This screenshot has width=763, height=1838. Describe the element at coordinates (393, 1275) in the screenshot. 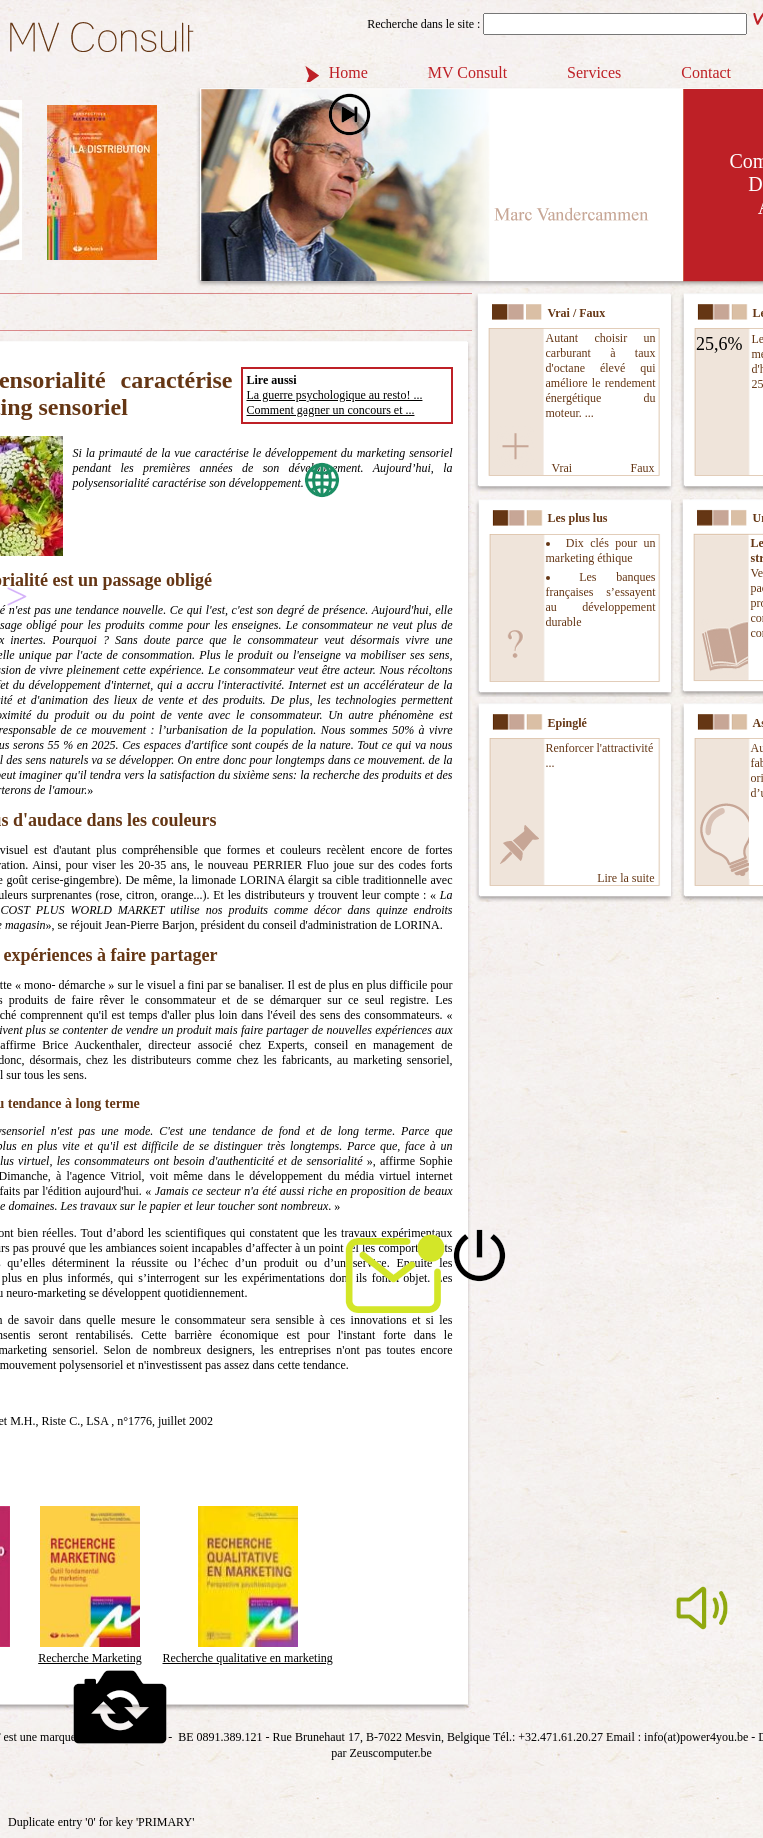

I see `indicates unread email in inbox` at that location.